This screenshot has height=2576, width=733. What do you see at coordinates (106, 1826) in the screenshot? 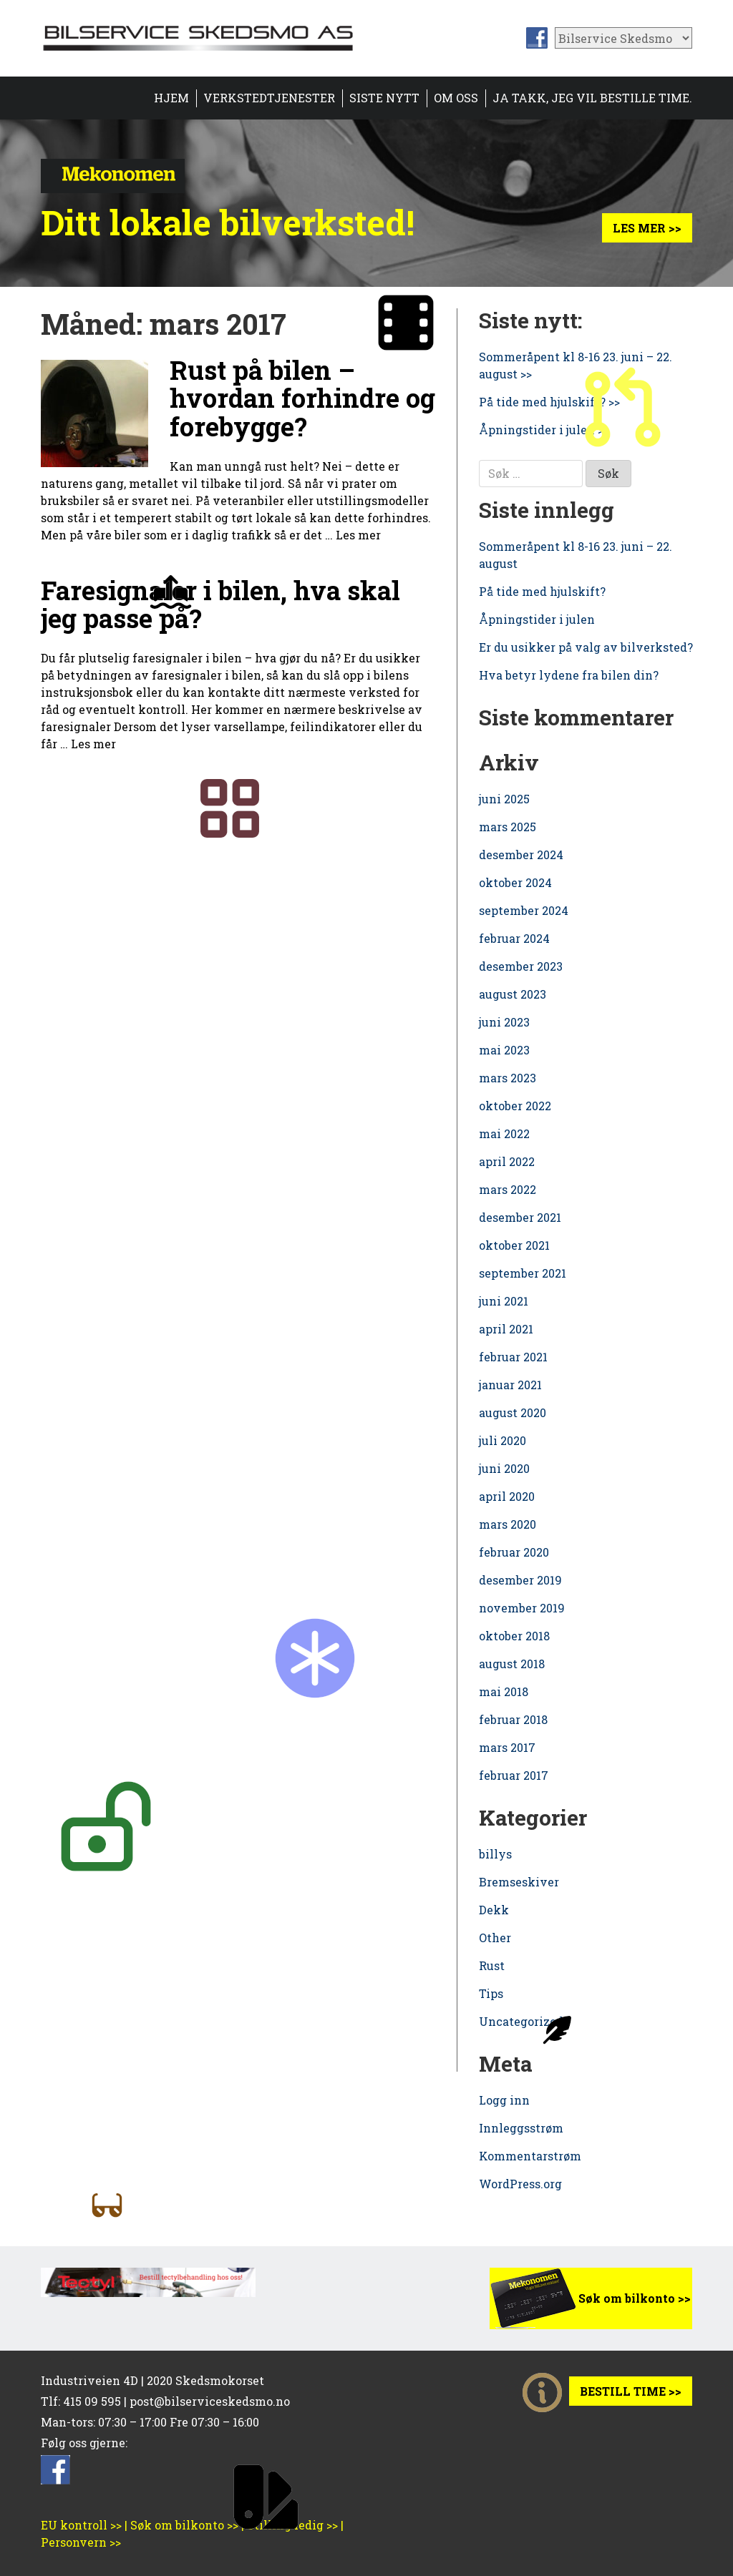
I see `unlocked or unsecured state` at bounding box center [106, 1826].